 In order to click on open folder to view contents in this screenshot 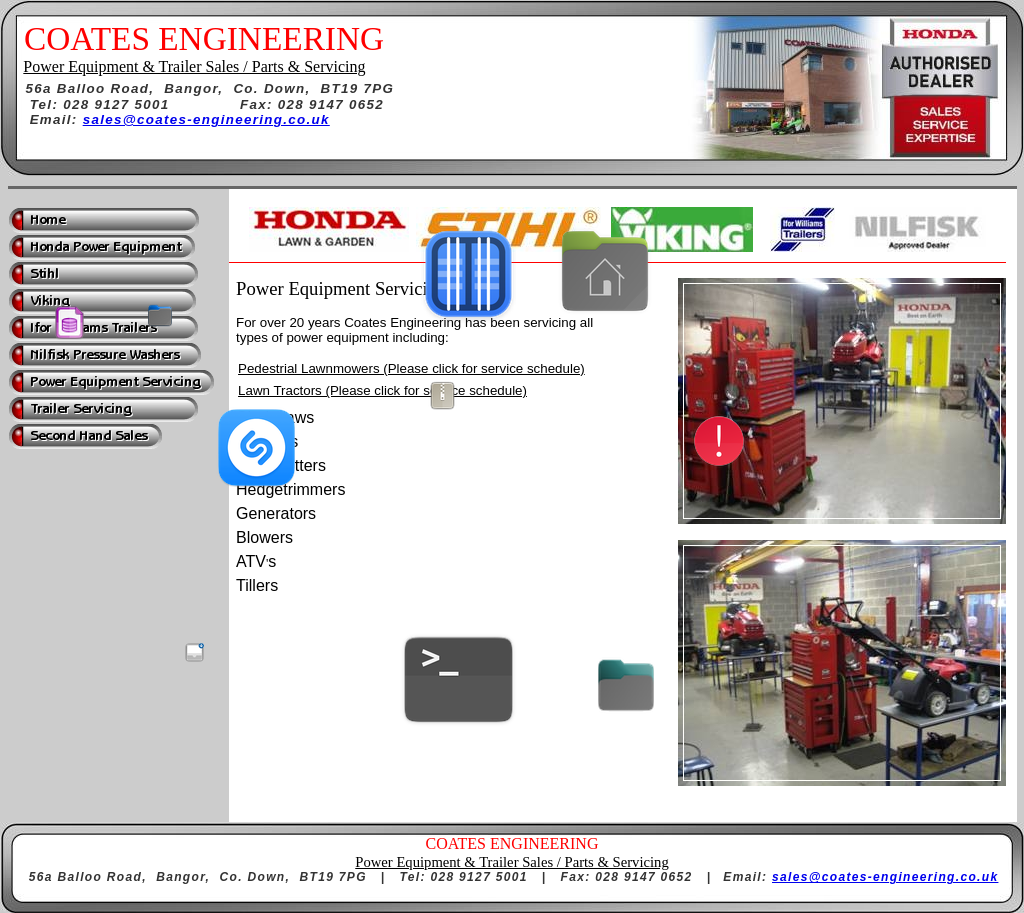, I will do `click(160, 315)`.